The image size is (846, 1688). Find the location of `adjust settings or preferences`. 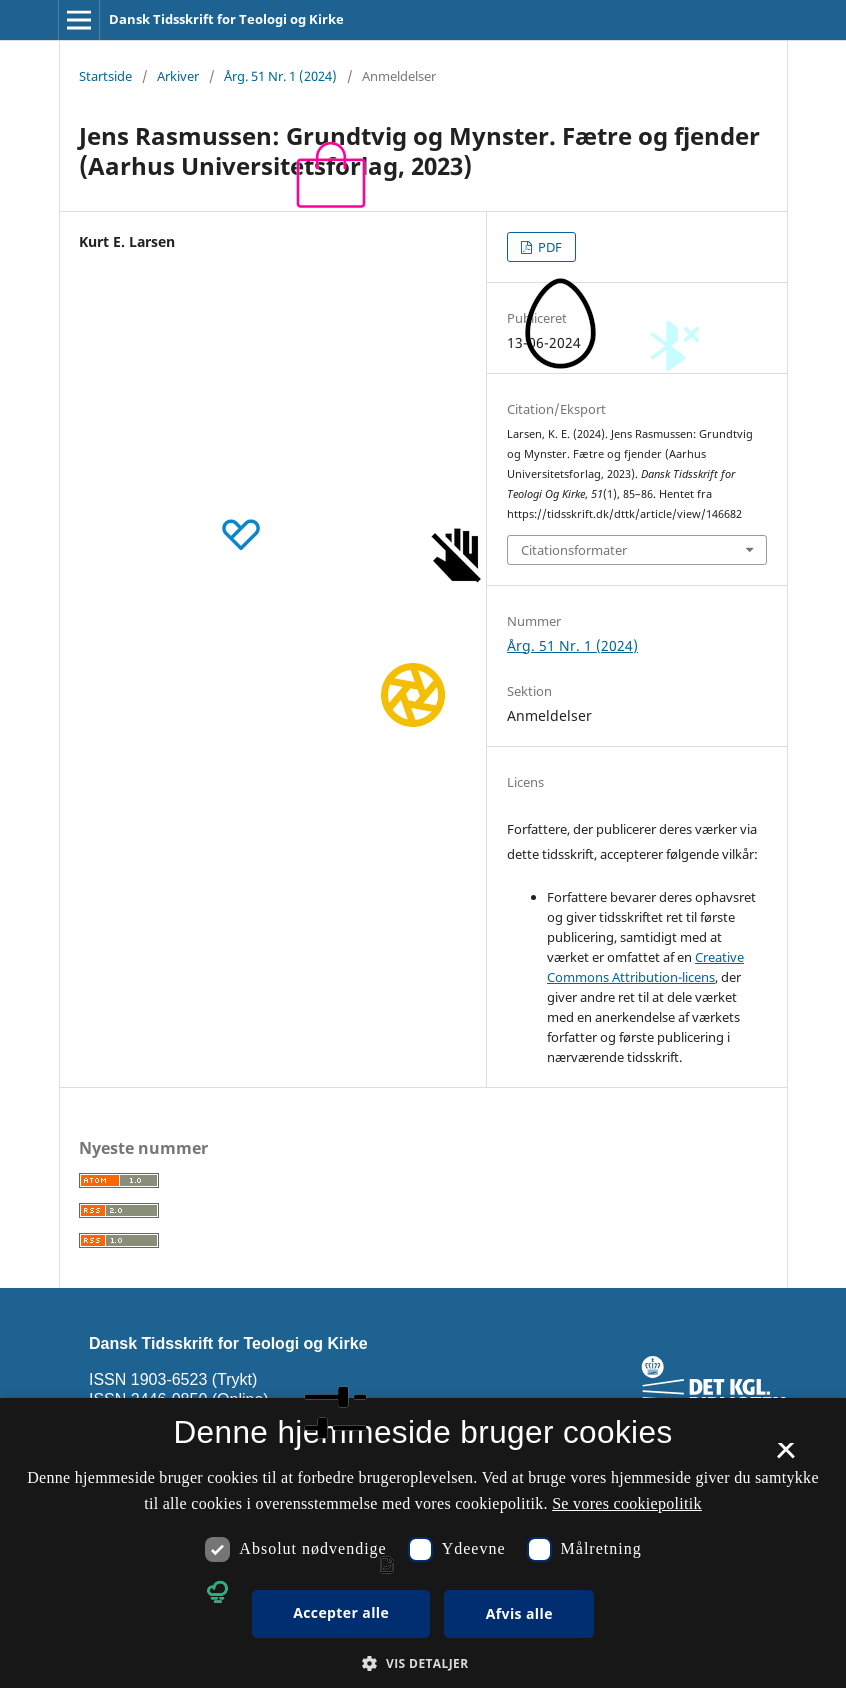

adjust settings or preferences is located at coordinates (335, 1412).